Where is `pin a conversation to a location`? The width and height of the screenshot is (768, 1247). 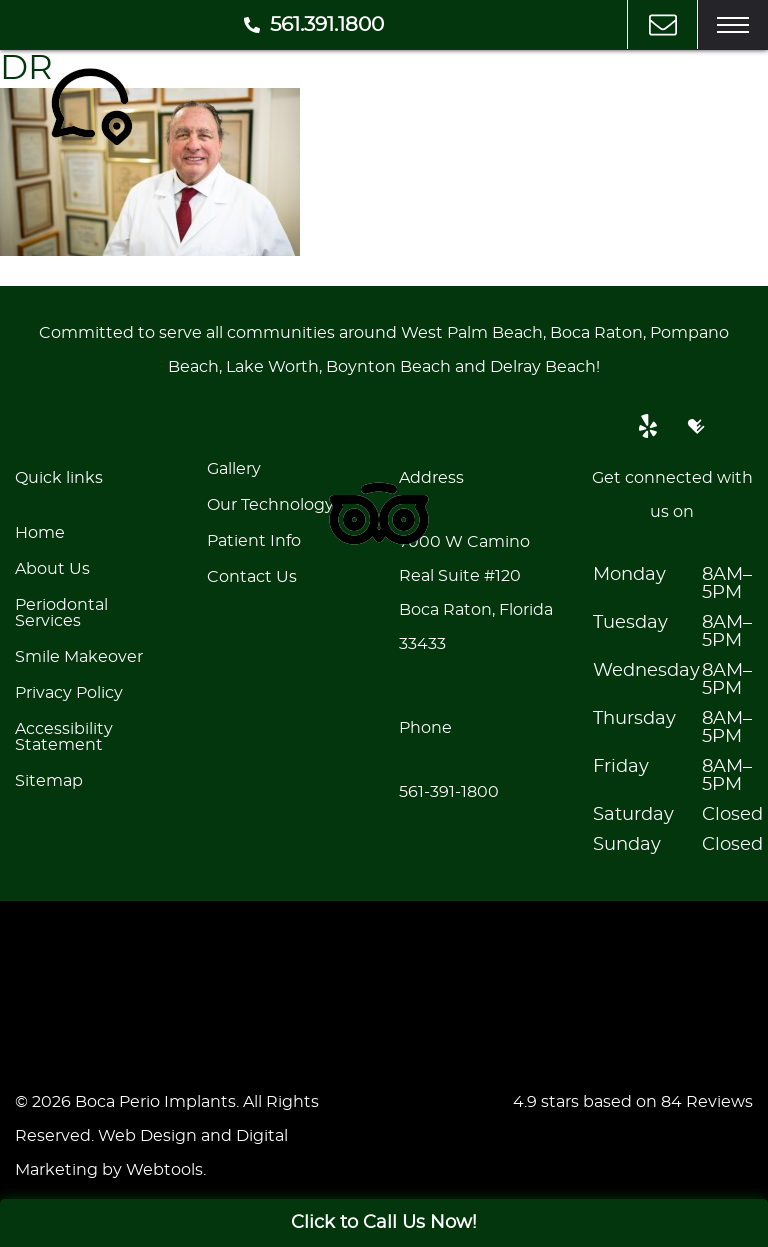 pin a conversation to a location is located at coordinates (90, 103).